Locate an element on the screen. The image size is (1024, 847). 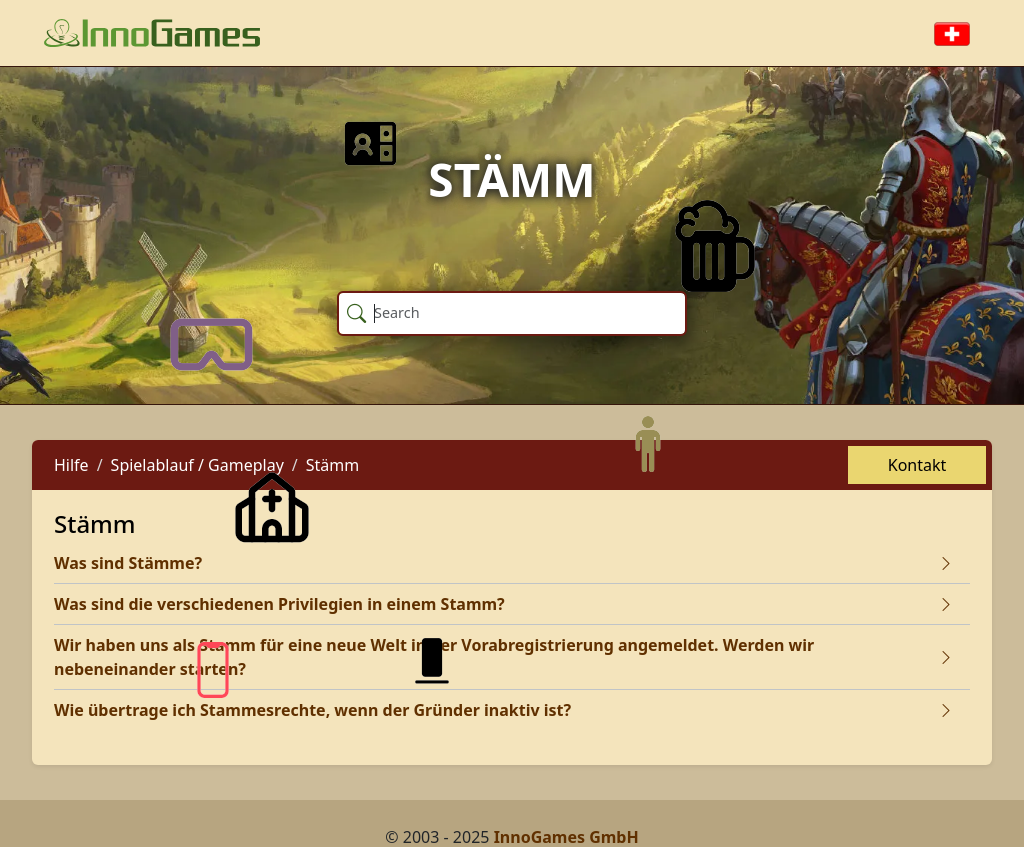
align object to bottom edge is located at coordinates (432, 660).